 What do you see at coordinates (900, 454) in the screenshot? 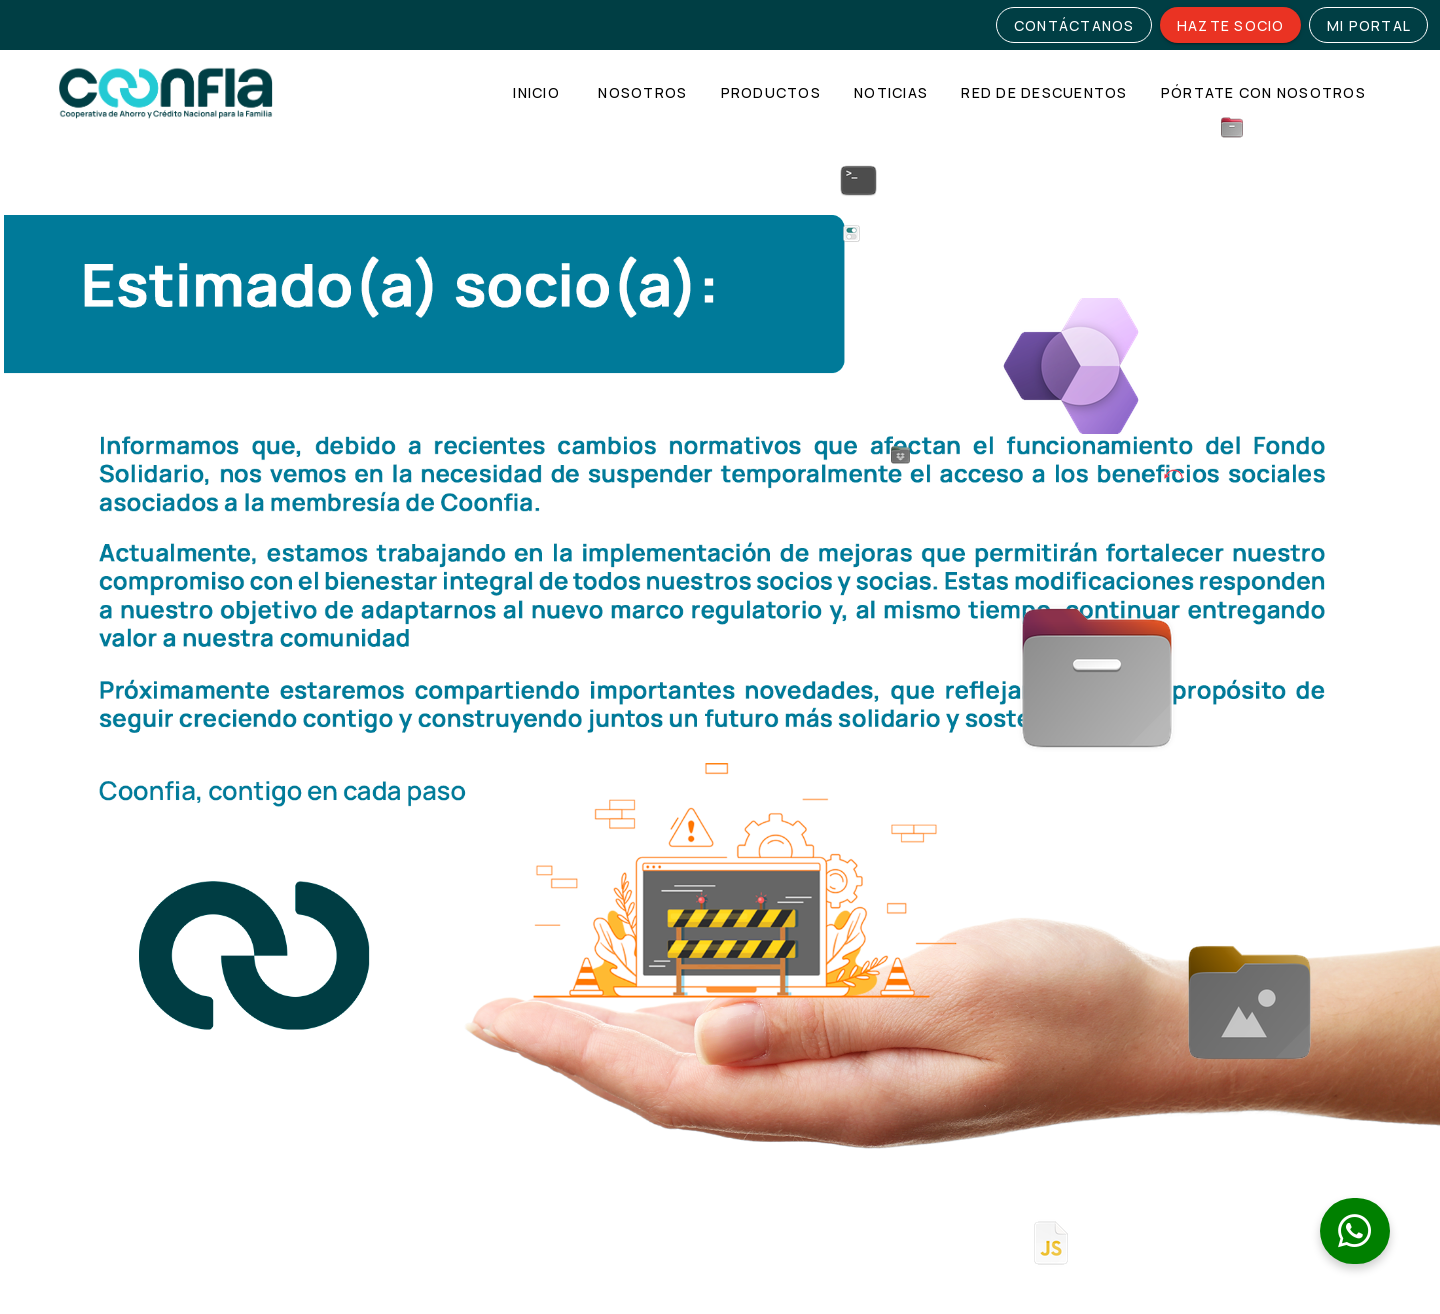
I see `open your dropbox folder` at bounding box center [900, 454].